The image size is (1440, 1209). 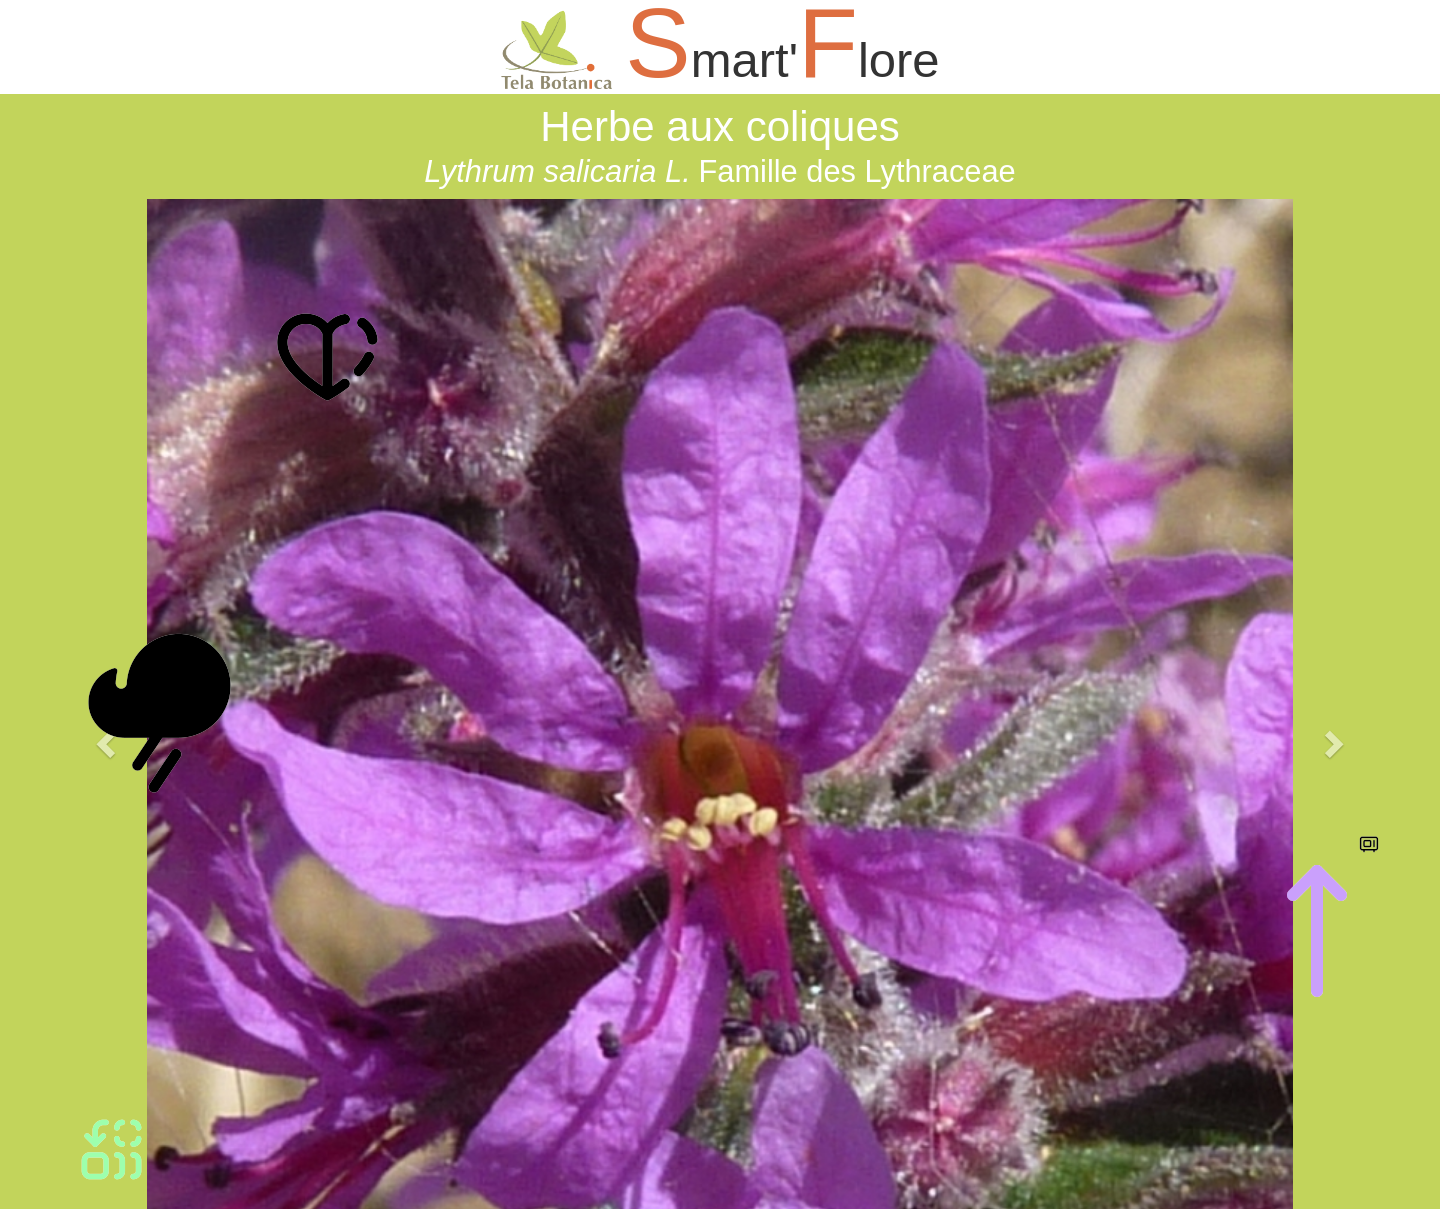 I want to click on replace all matching instances in a document, so click(x=111, y=1149).